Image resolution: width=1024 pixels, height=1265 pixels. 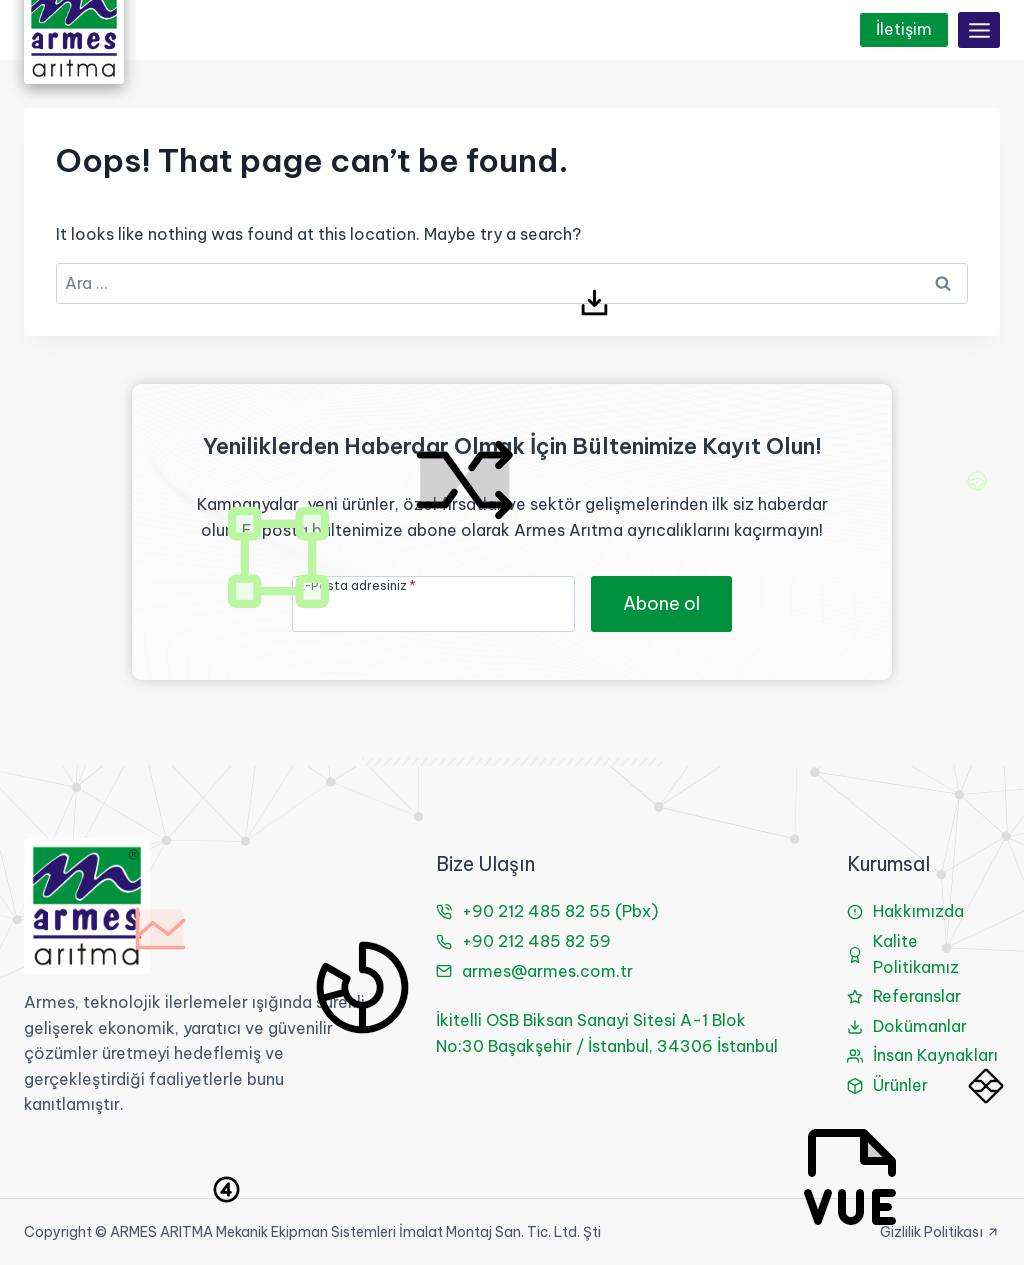 I want to click on view analytics or performance data, so click(x=160, y=928).